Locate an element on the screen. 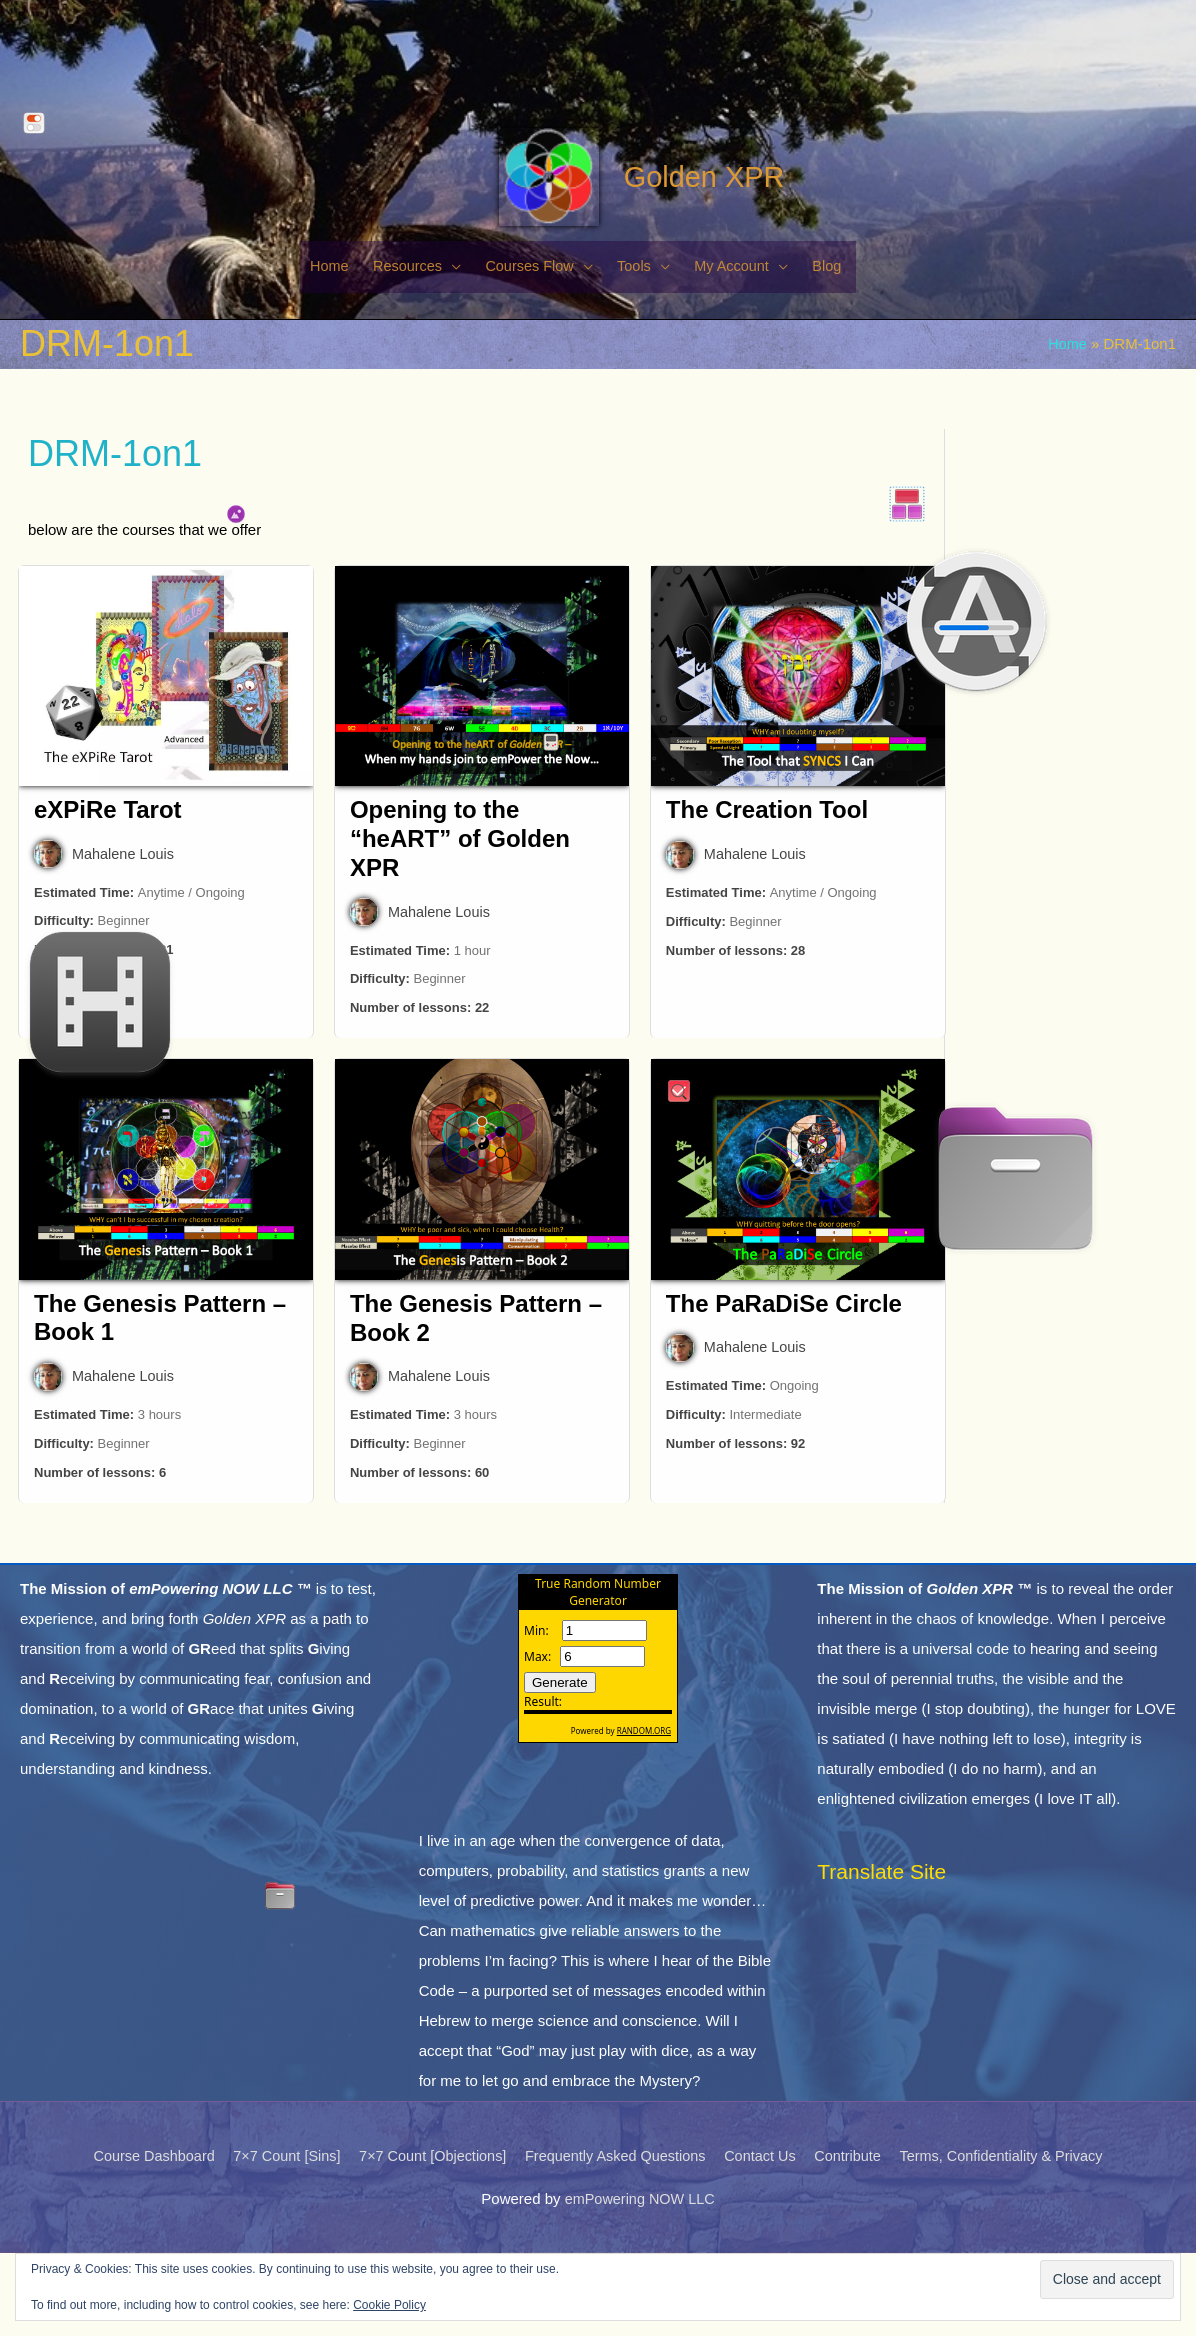  select all items in the current view is located at coordinates (907, 504).